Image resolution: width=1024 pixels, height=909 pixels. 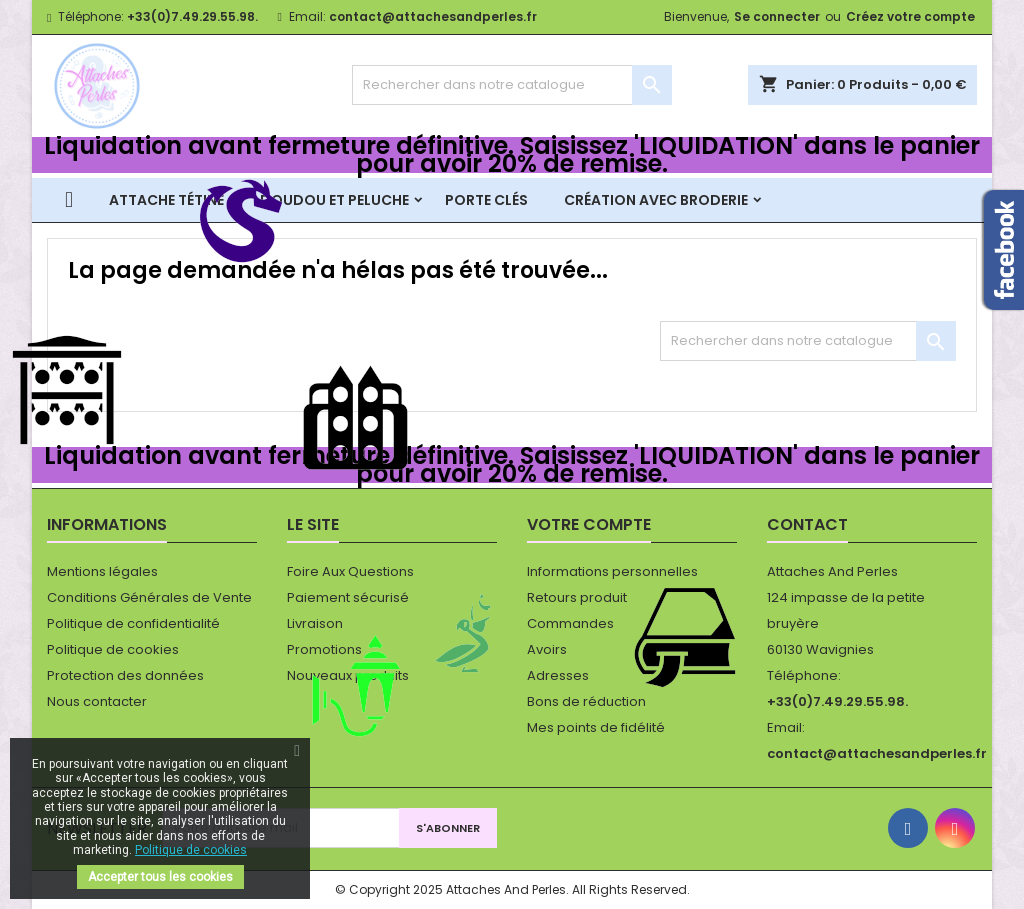 What do you see at coordinates (241, 220) in the screenshot?
I see `select sea dragon character or creature` at bounding box center [241, 220].